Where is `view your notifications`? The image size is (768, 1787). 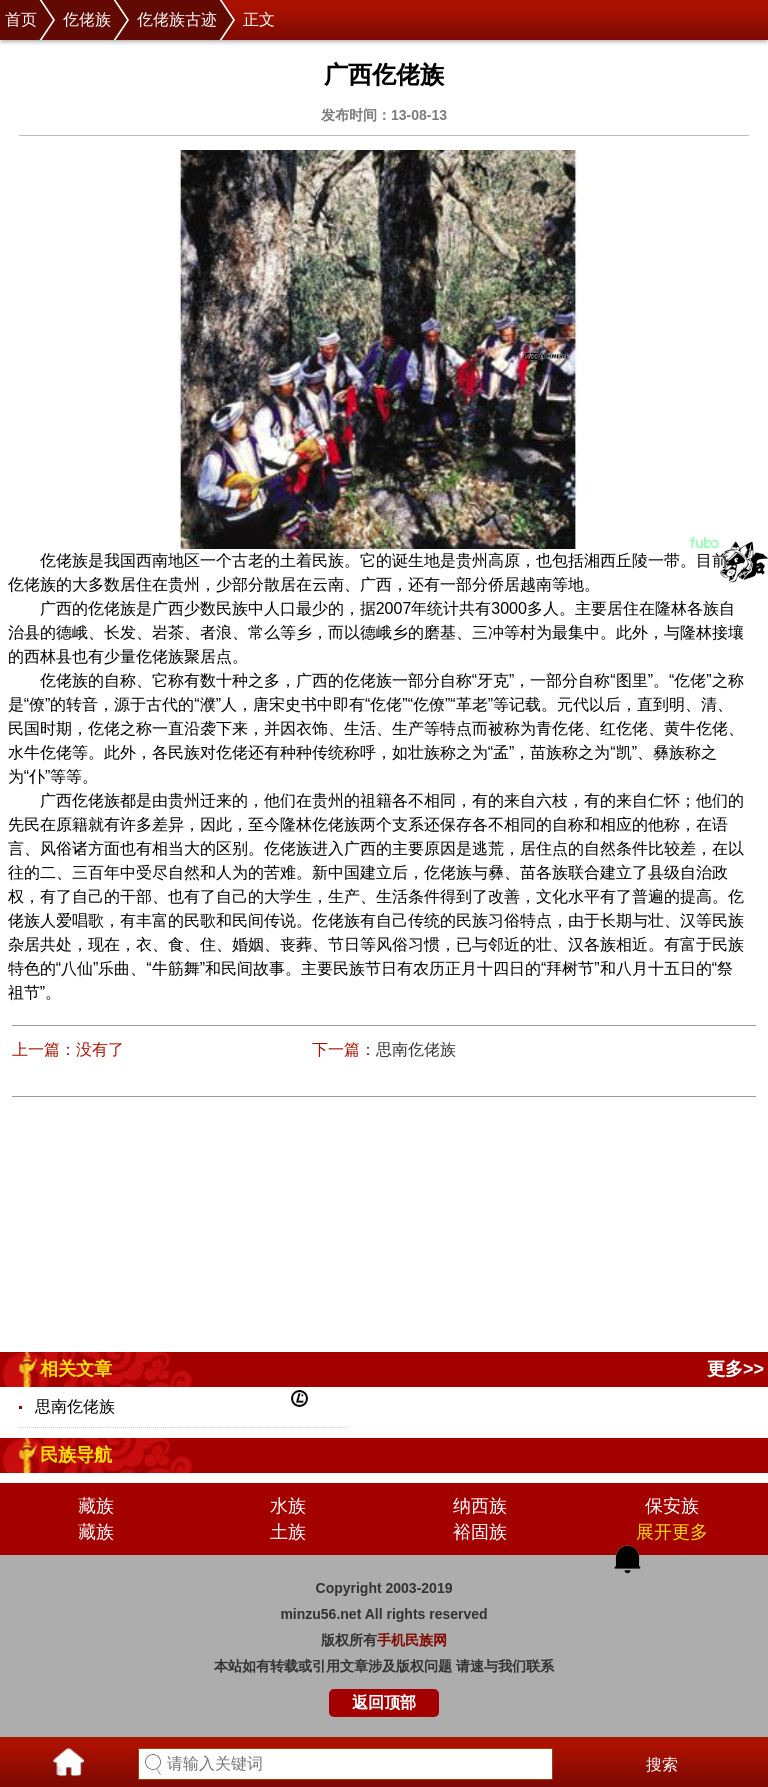
view your notifications is located at coordinates (627, 1558).